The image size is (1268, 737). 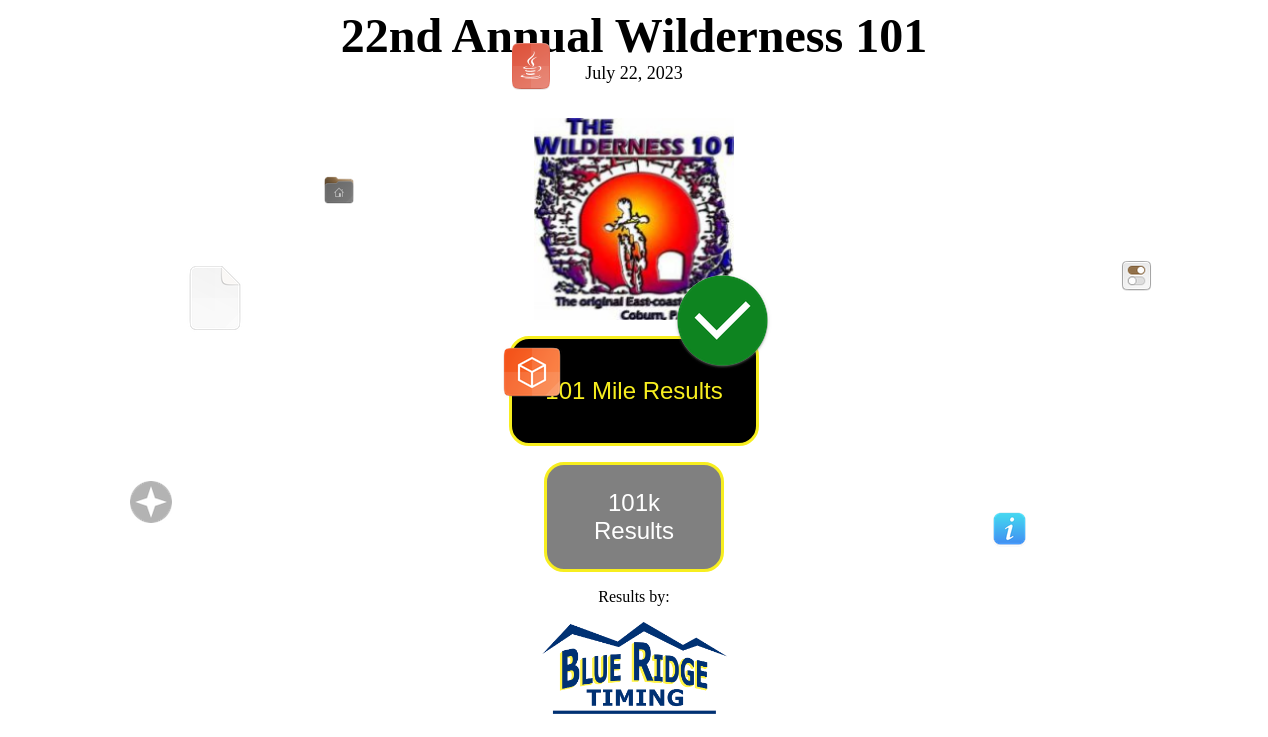 What do you see at coordinates (722, 320) in the screenshot?
I see `indicates a default or selected item` at bounding box center [722, 320].